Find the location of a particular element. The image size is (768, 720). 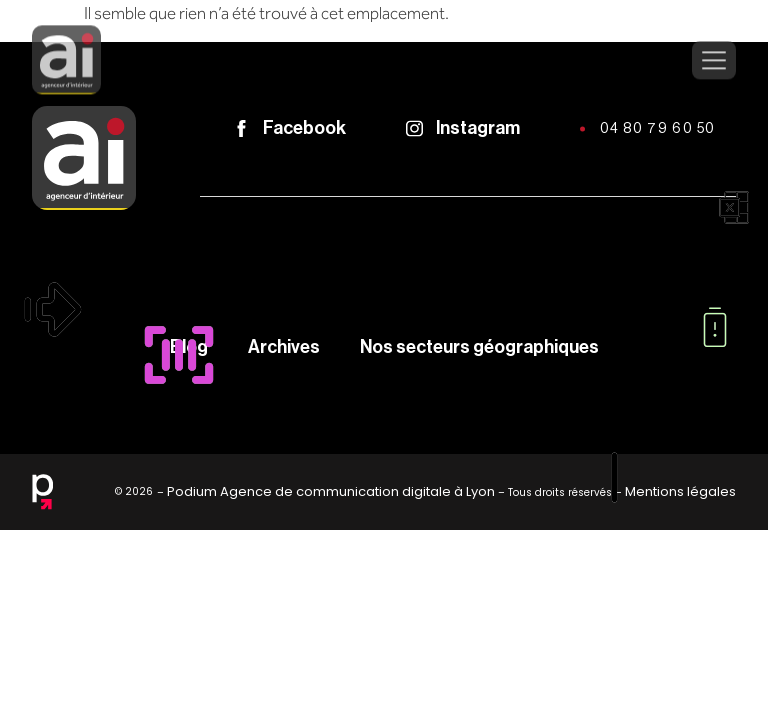

open microsoft excel is located at coordinates (735, 207).